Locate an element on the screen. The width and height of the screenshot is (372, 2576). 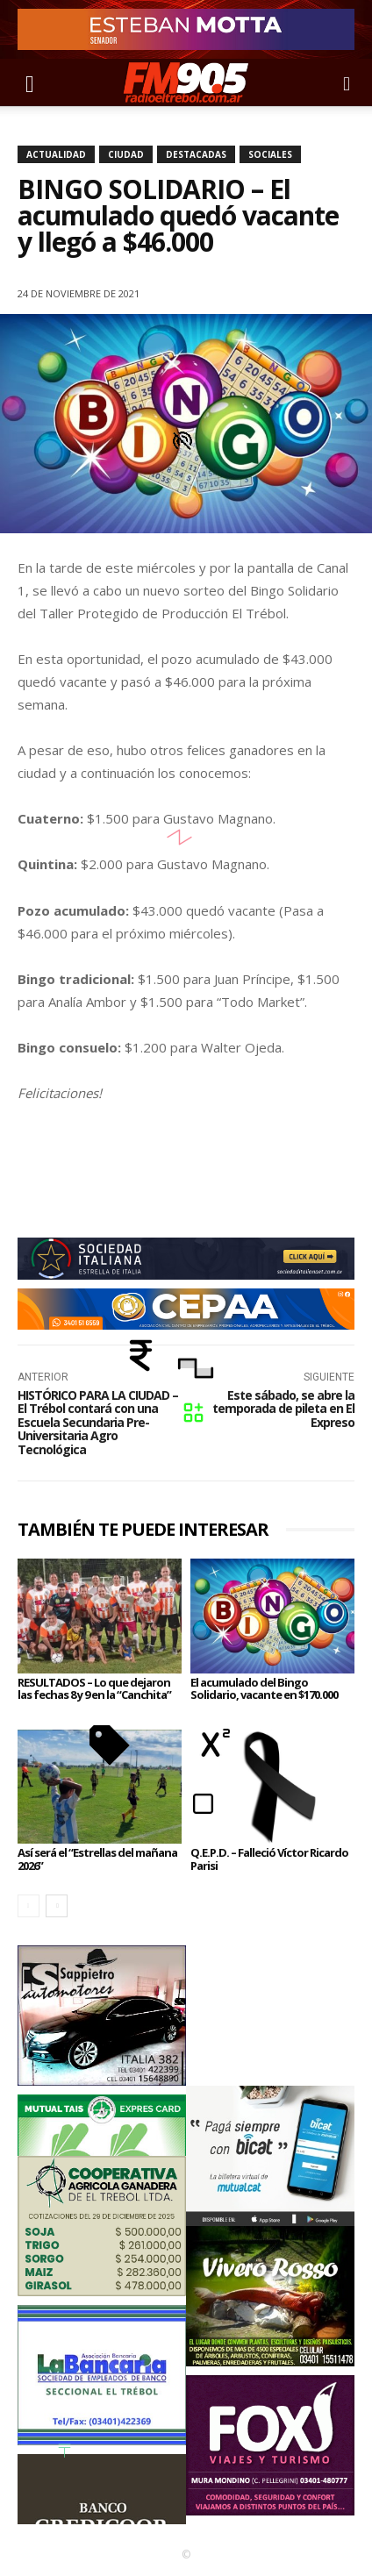
format selected text as superscript is located at coordinates (211, 1743).